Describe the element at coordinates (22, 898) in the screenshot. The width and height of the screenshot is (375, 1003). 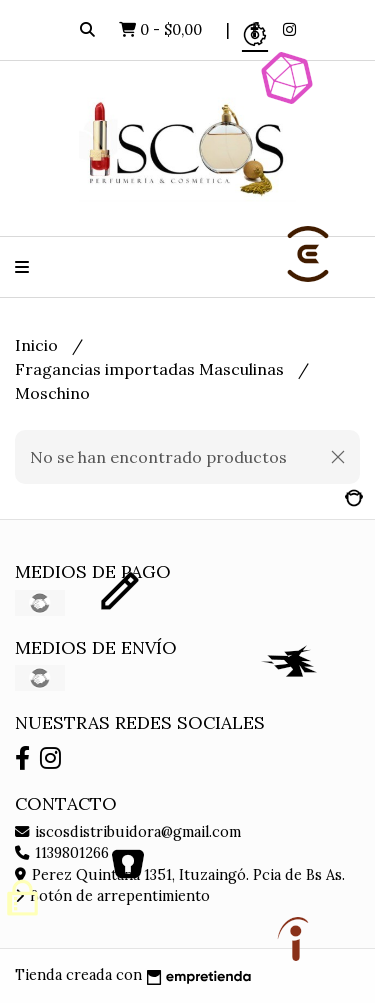
I see `indicates a private git repository` at that location.